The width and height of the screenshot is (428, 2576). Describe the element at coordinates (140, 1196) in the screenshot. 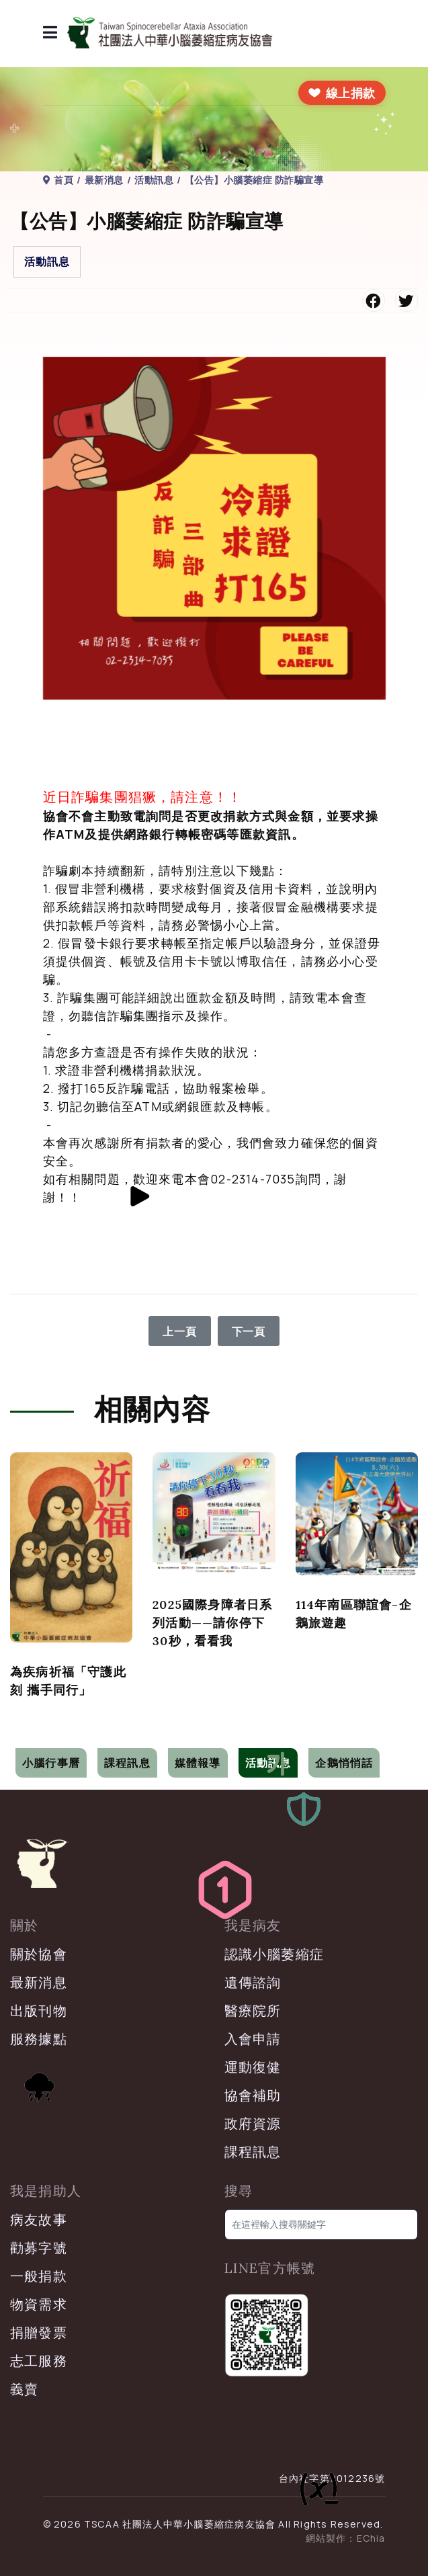

I see `play media or video content` at that location.